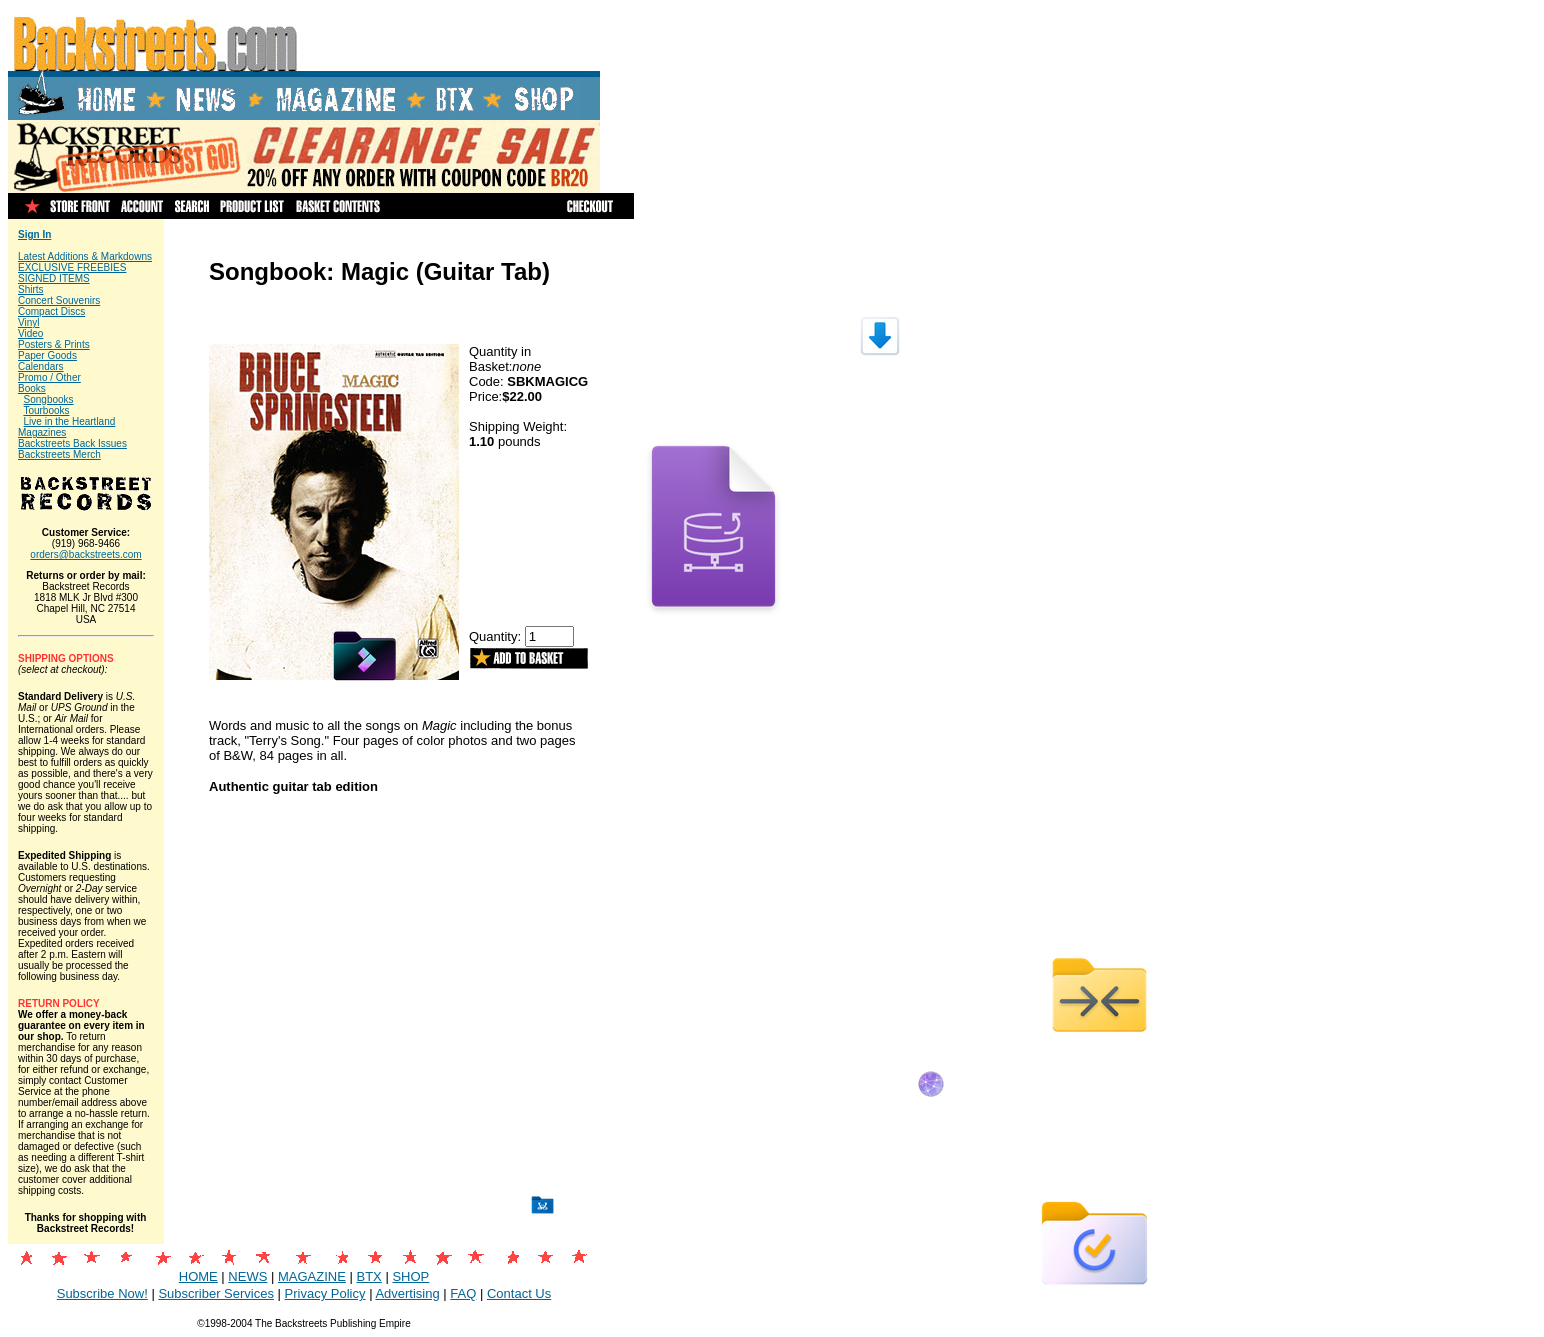 The height and width of the screenshot is (1337, 1544). I want to click on folder containing realtek audio drivers and software, so click(542, 1205).